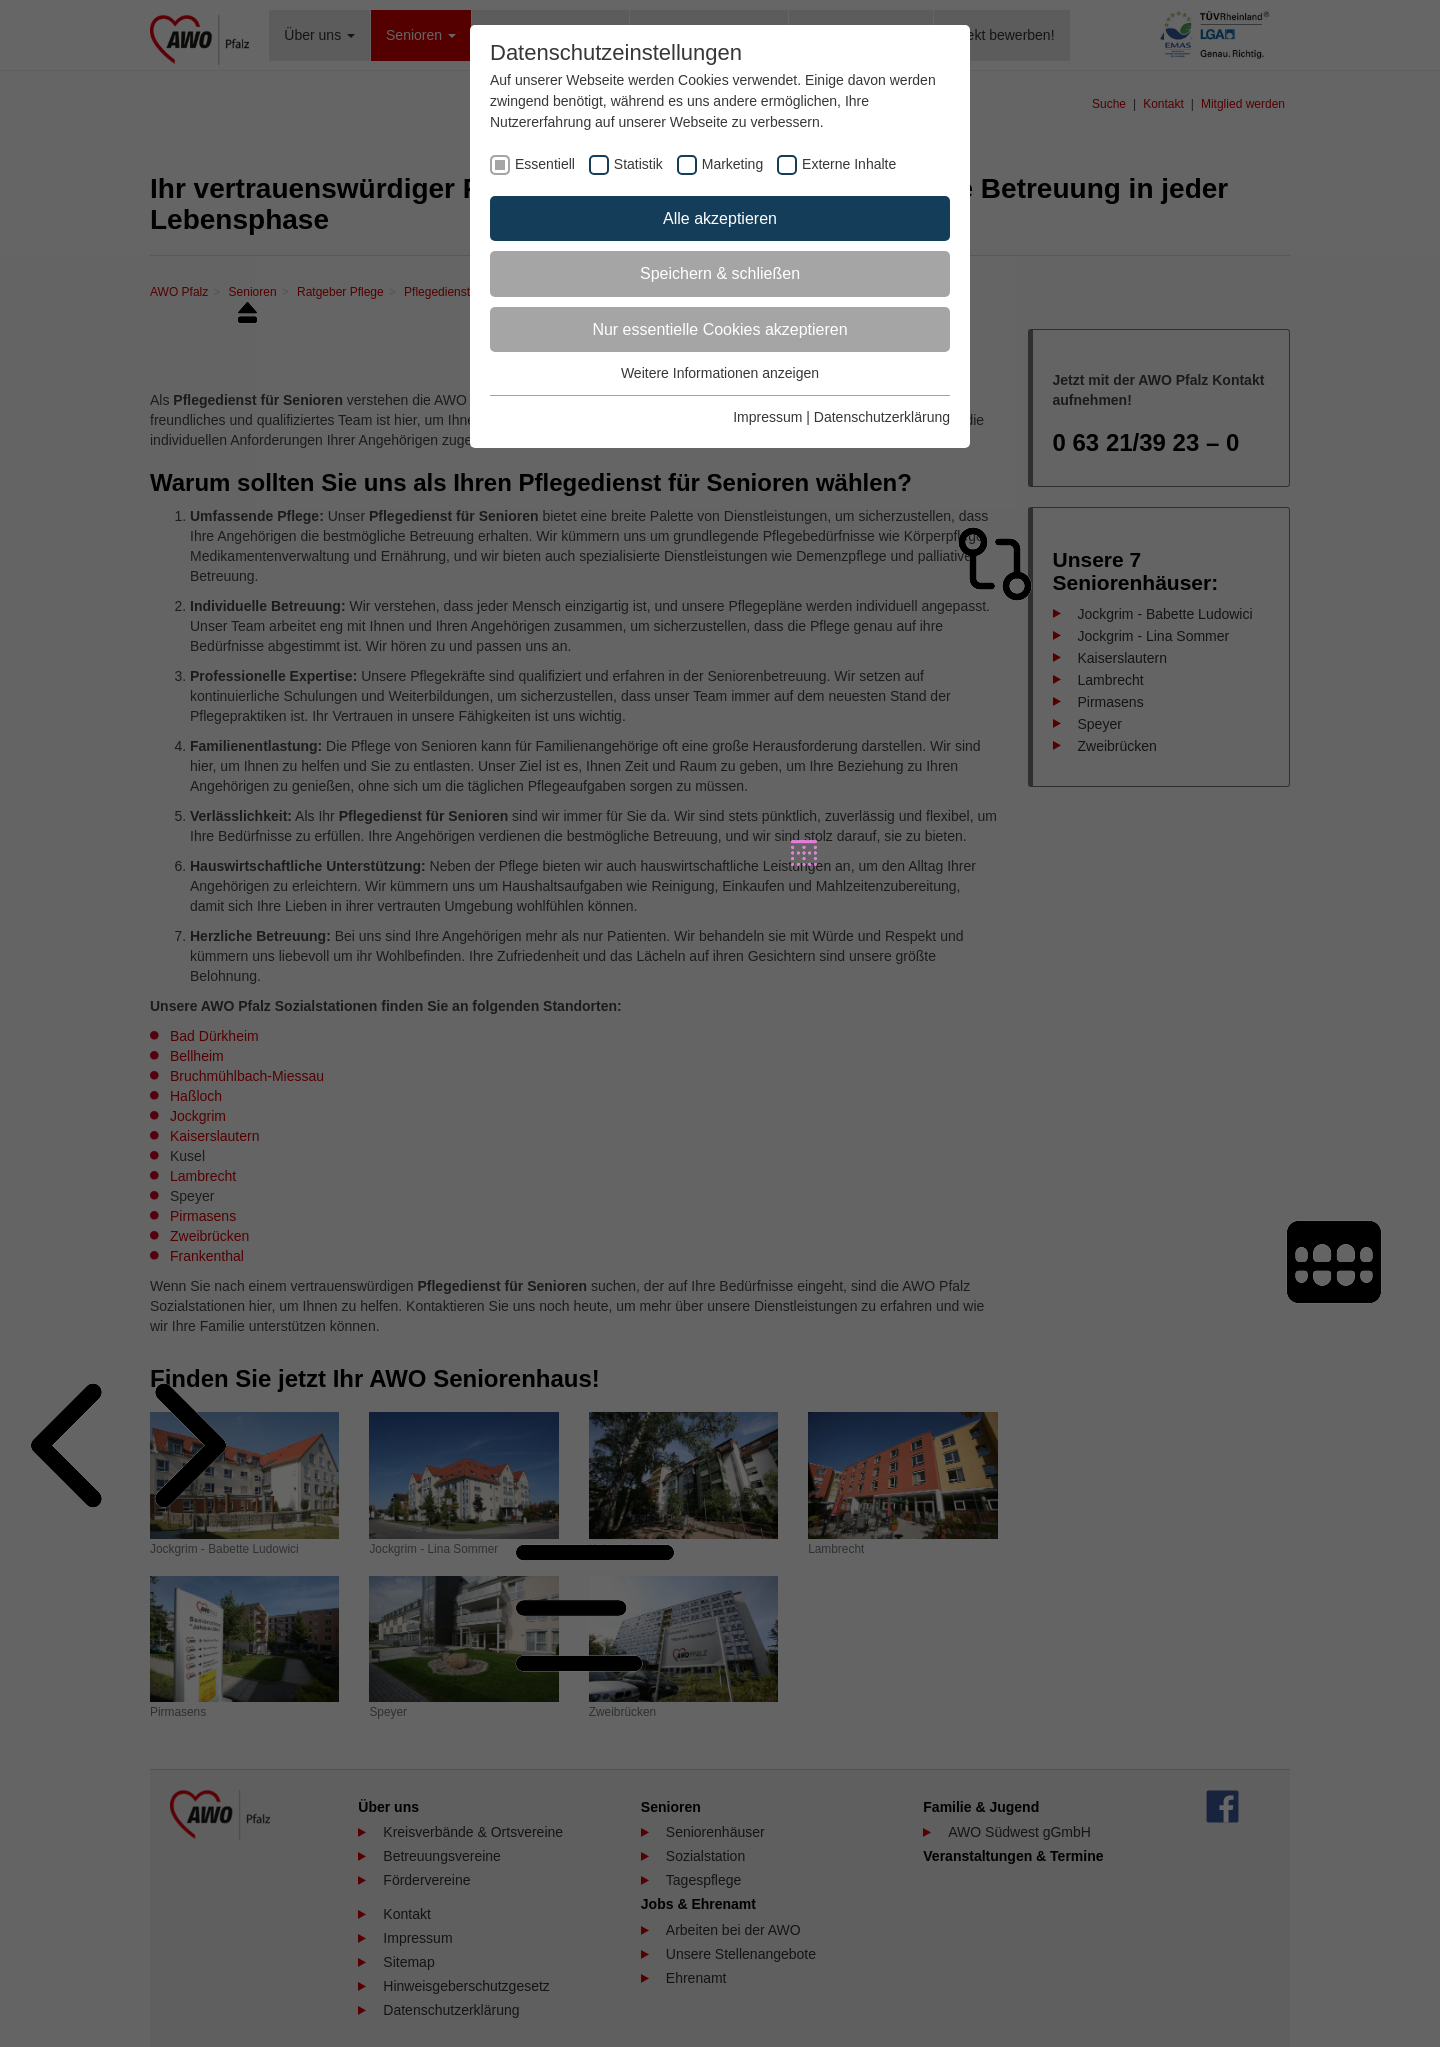  Describe the element at coordinates (804, 853) in the screenshot. I see `apply border to top edge of cell or element` at that location.